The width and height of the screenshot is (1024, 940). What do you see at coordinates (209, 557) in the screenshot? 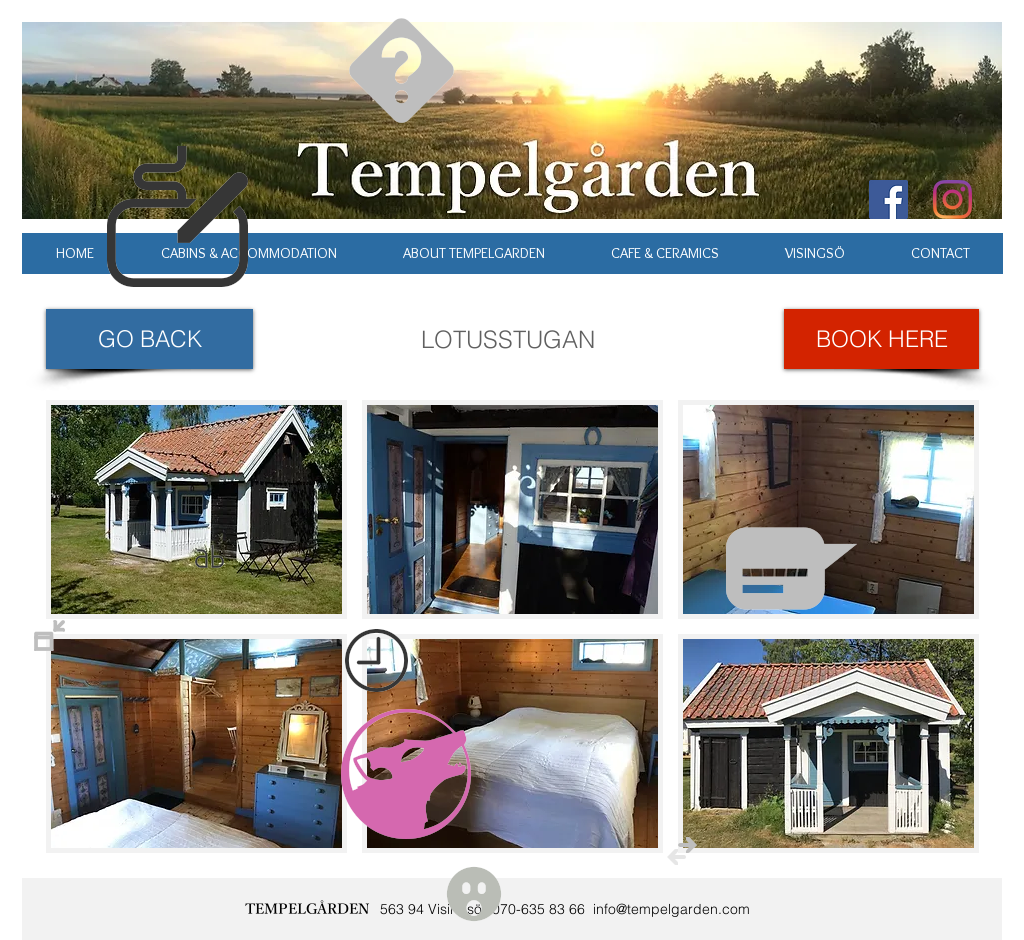
I see `access font settings and preferences` at bounding box center [209, 557].